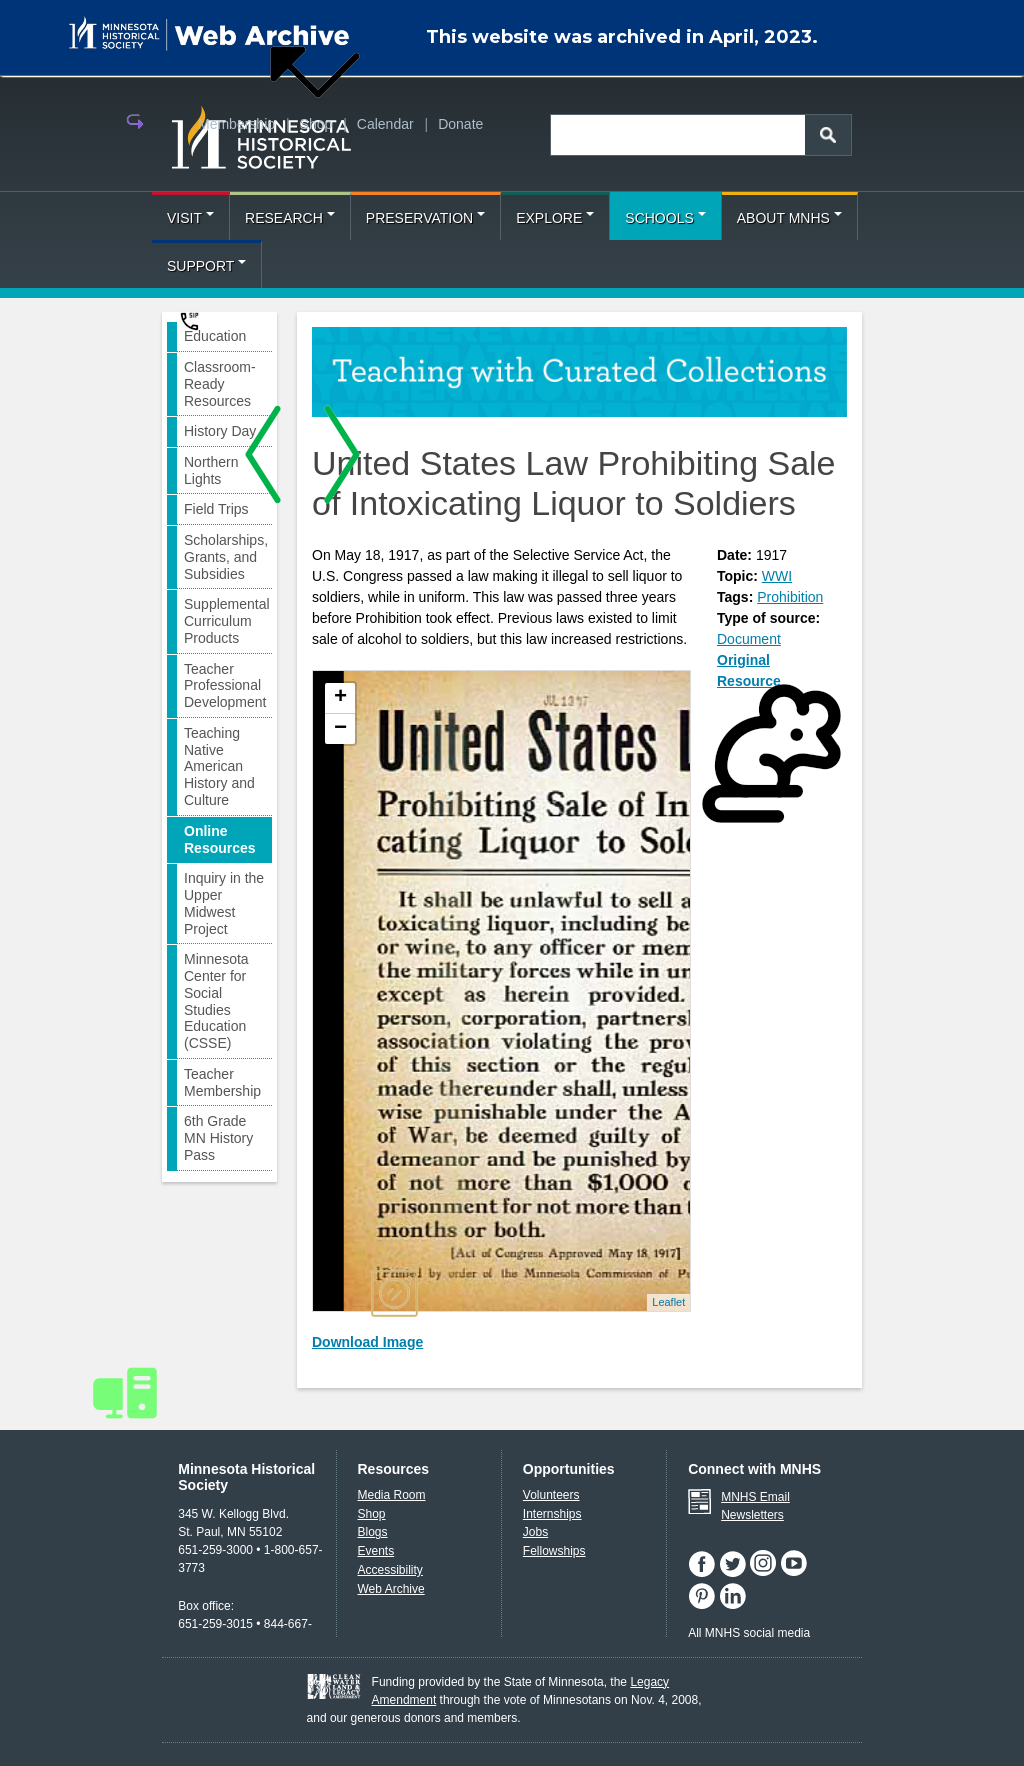 Image resolution: width=1024 pixels, height=1766 pixels. I want to click on make a SIP (internet protocol) phone call, so click(189, 321).